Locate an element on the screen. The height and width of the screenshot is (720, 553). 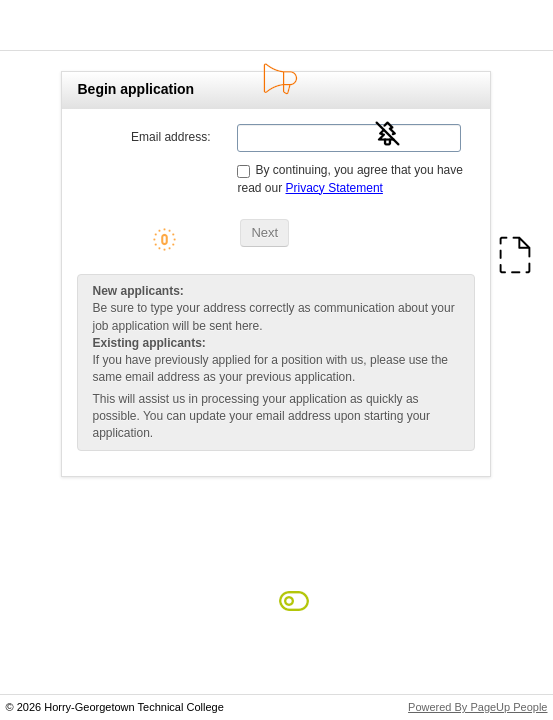
make an announcement or broadcast is located at coordinates (278, 79).